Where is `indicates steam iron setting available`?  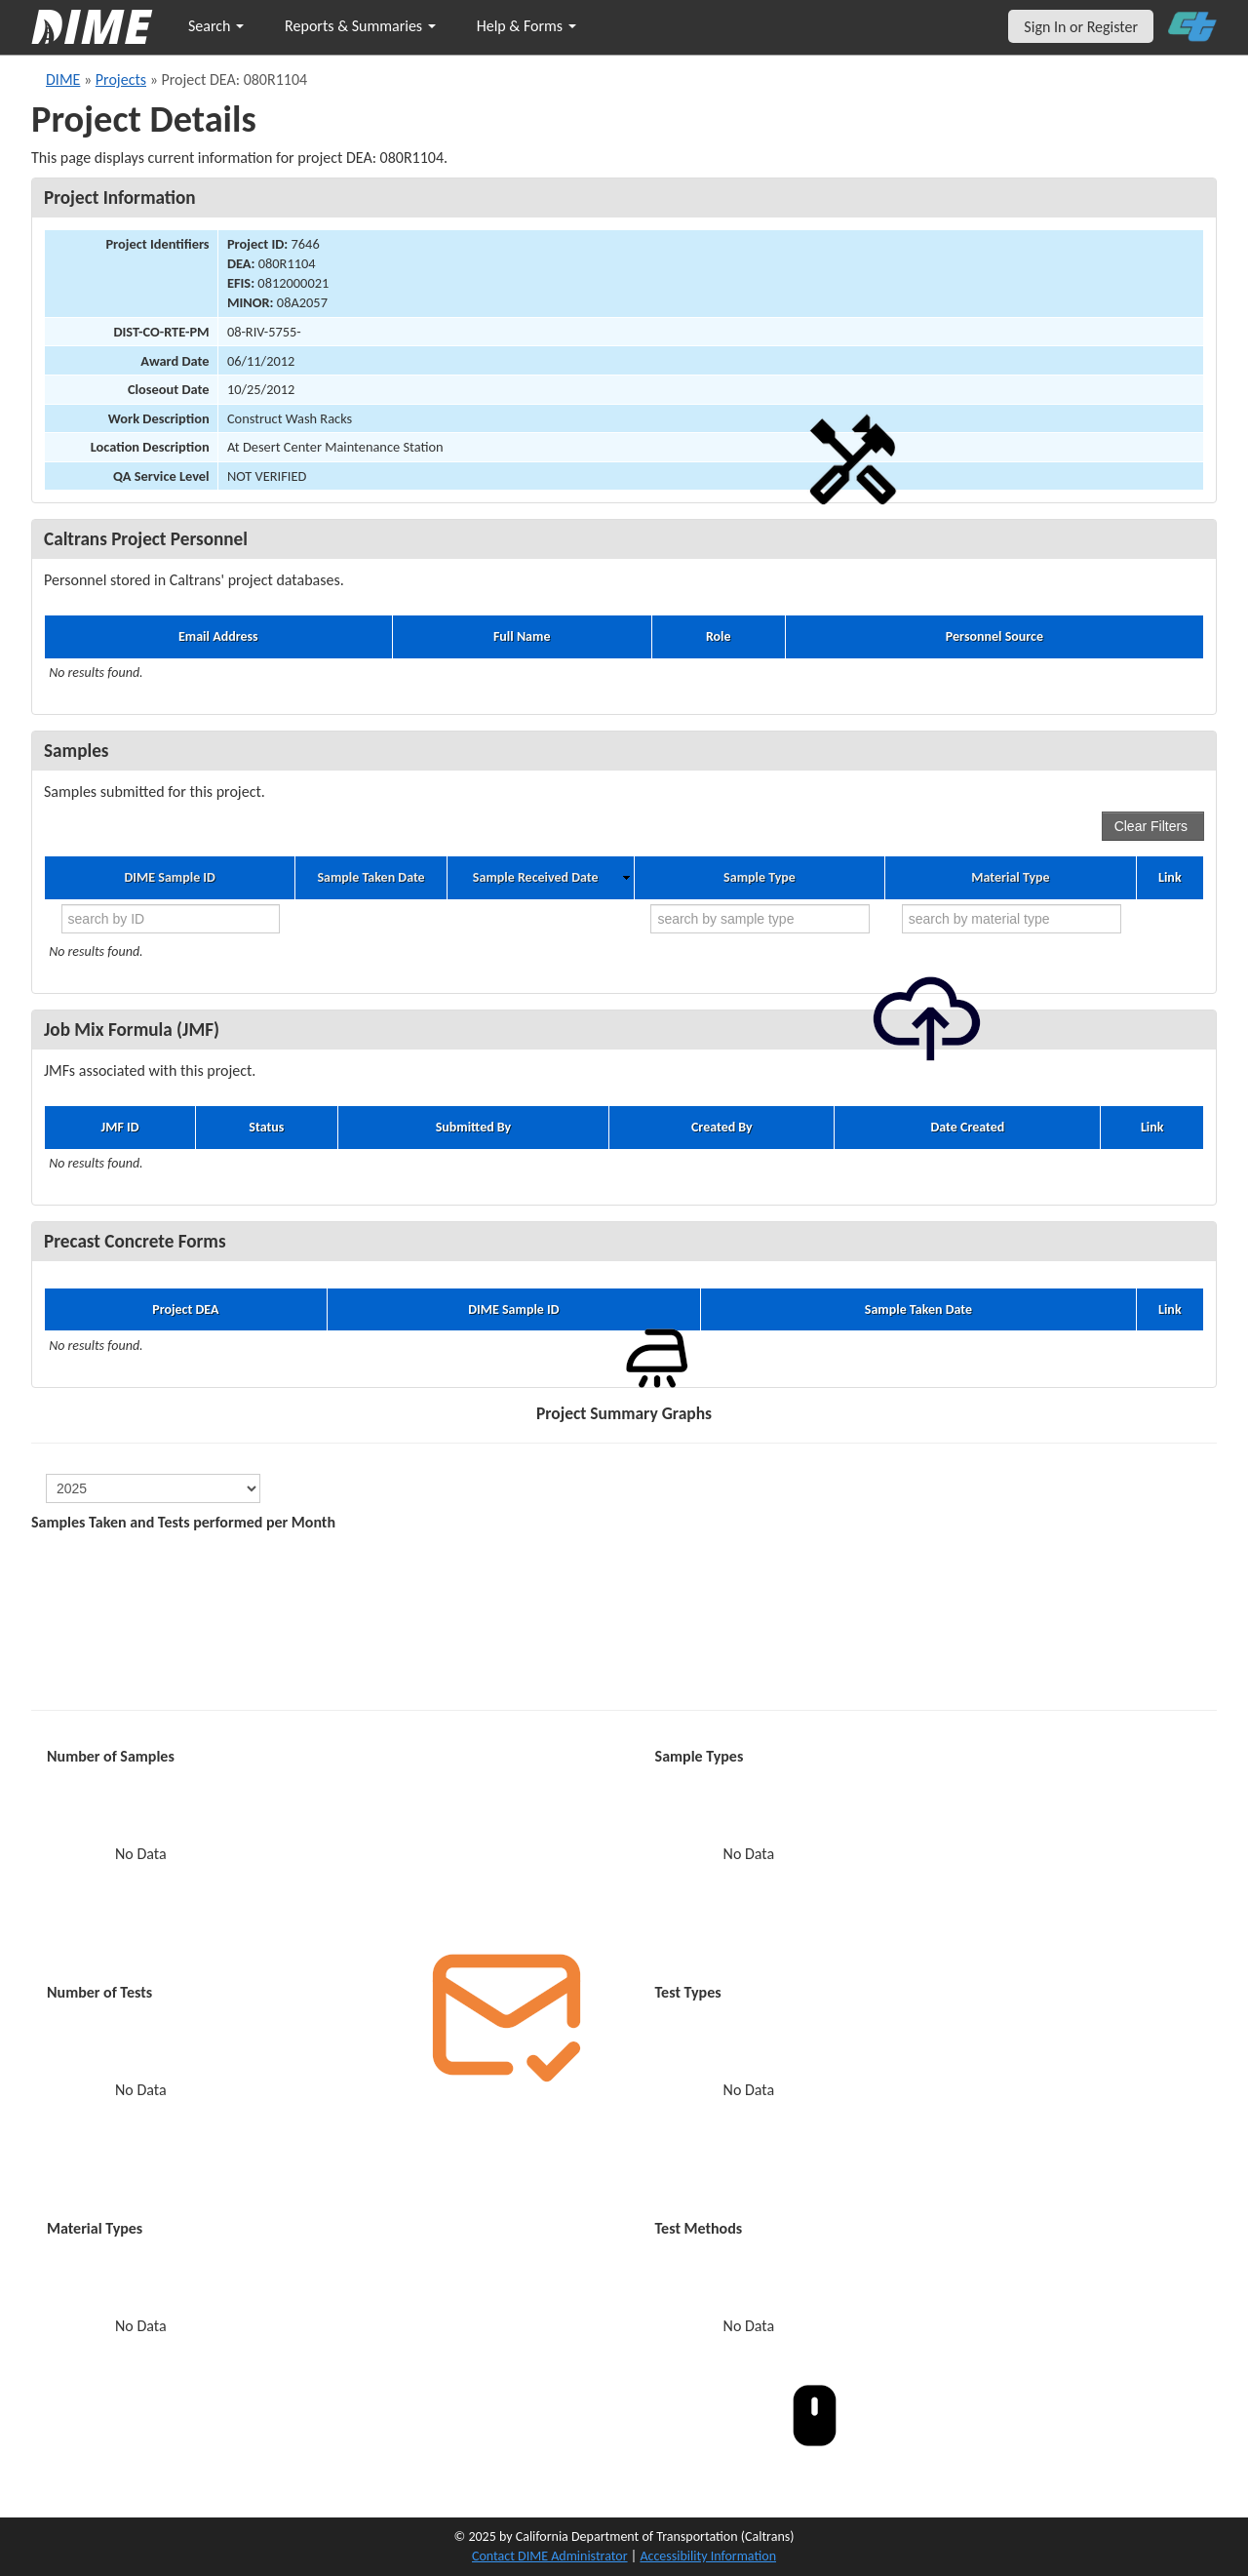
indicates steam iron setting available is located at coordinates (657, 1357).